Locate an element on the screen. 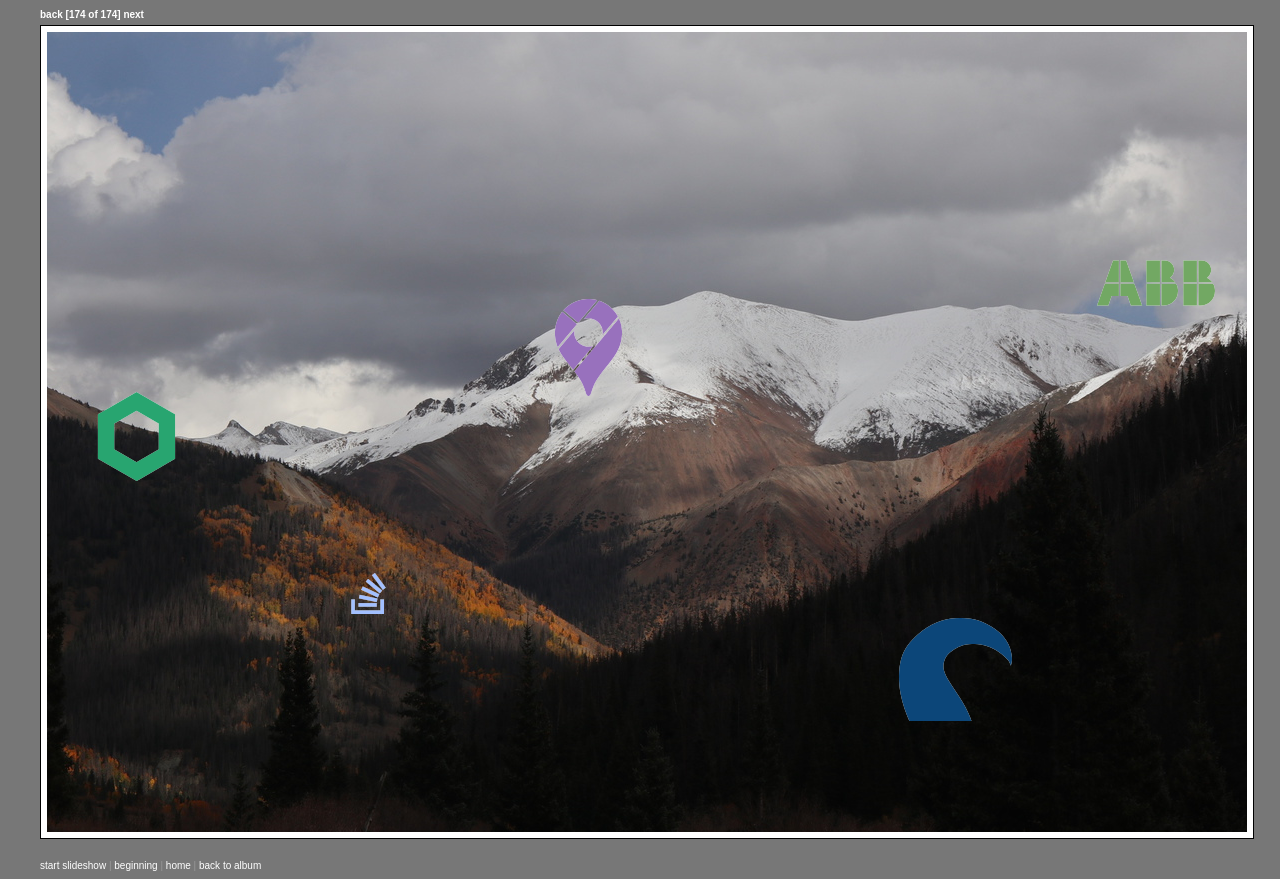 The image size is (1280, 879). visit stack overflow for programming help is located at coordinates (368, 593).